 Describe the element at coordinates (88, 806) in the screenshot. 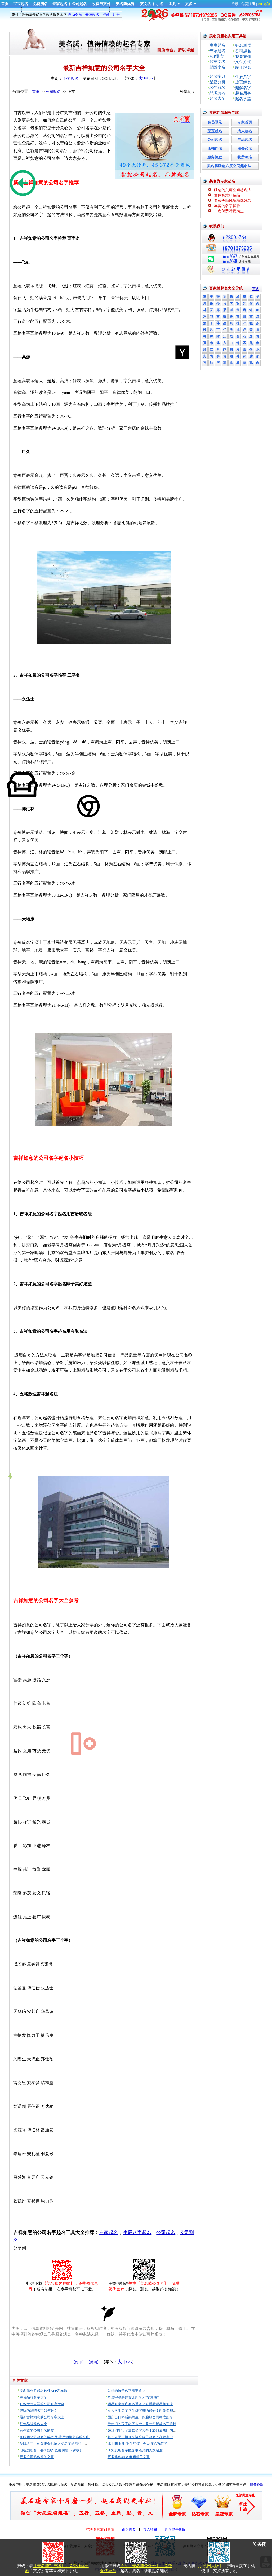

I see `open Google Chrome browser` at that location.